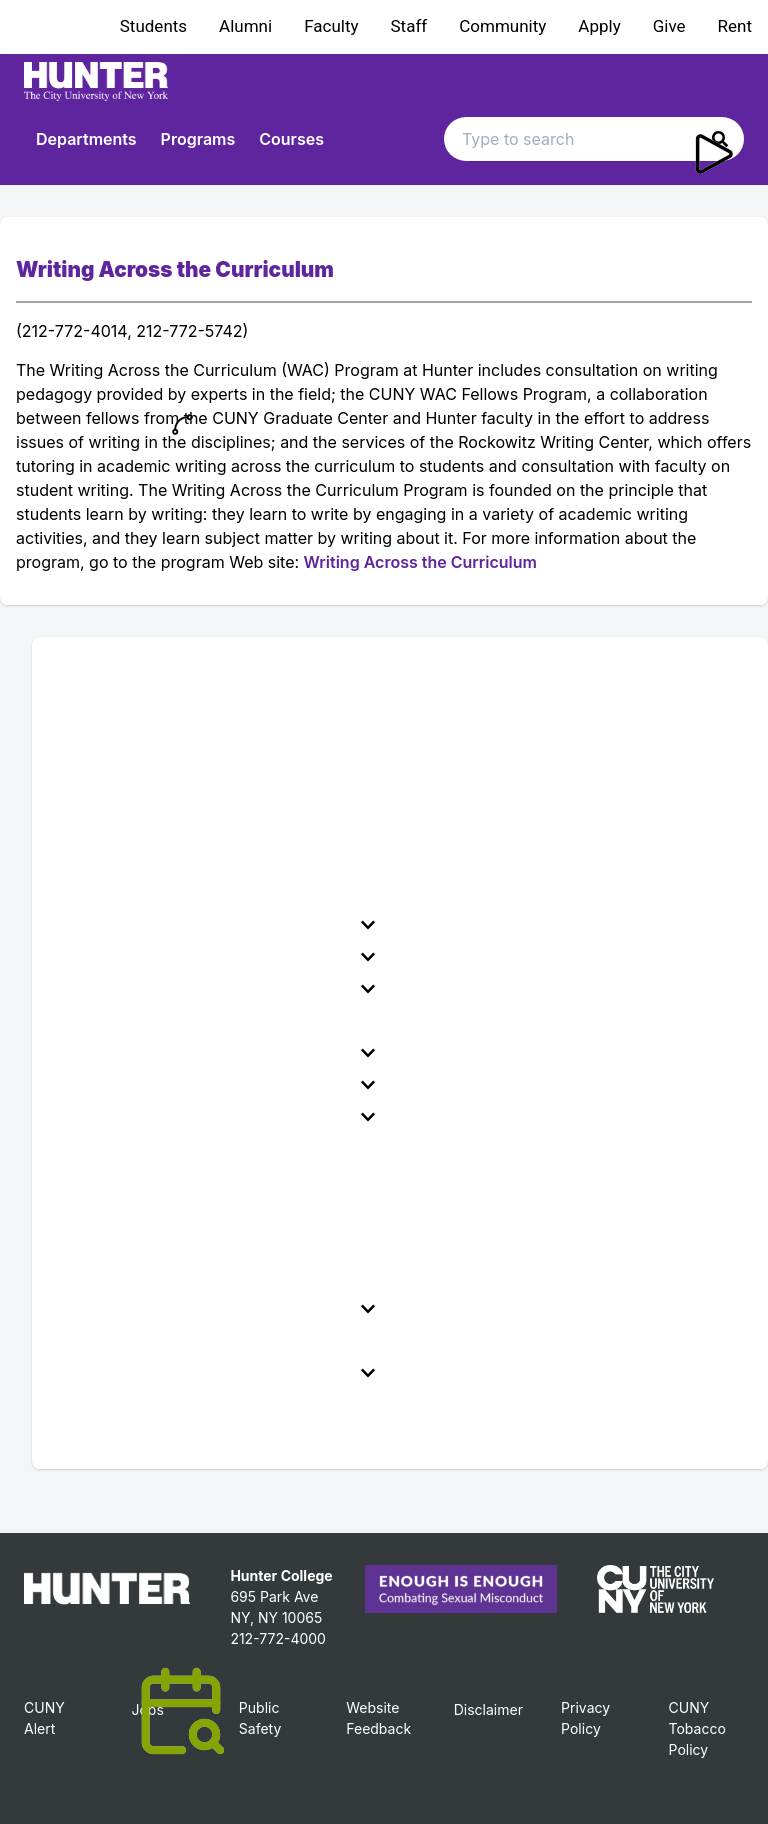 The image size is (768, 1824). I want to click on play media or video content, so click(714, 154).